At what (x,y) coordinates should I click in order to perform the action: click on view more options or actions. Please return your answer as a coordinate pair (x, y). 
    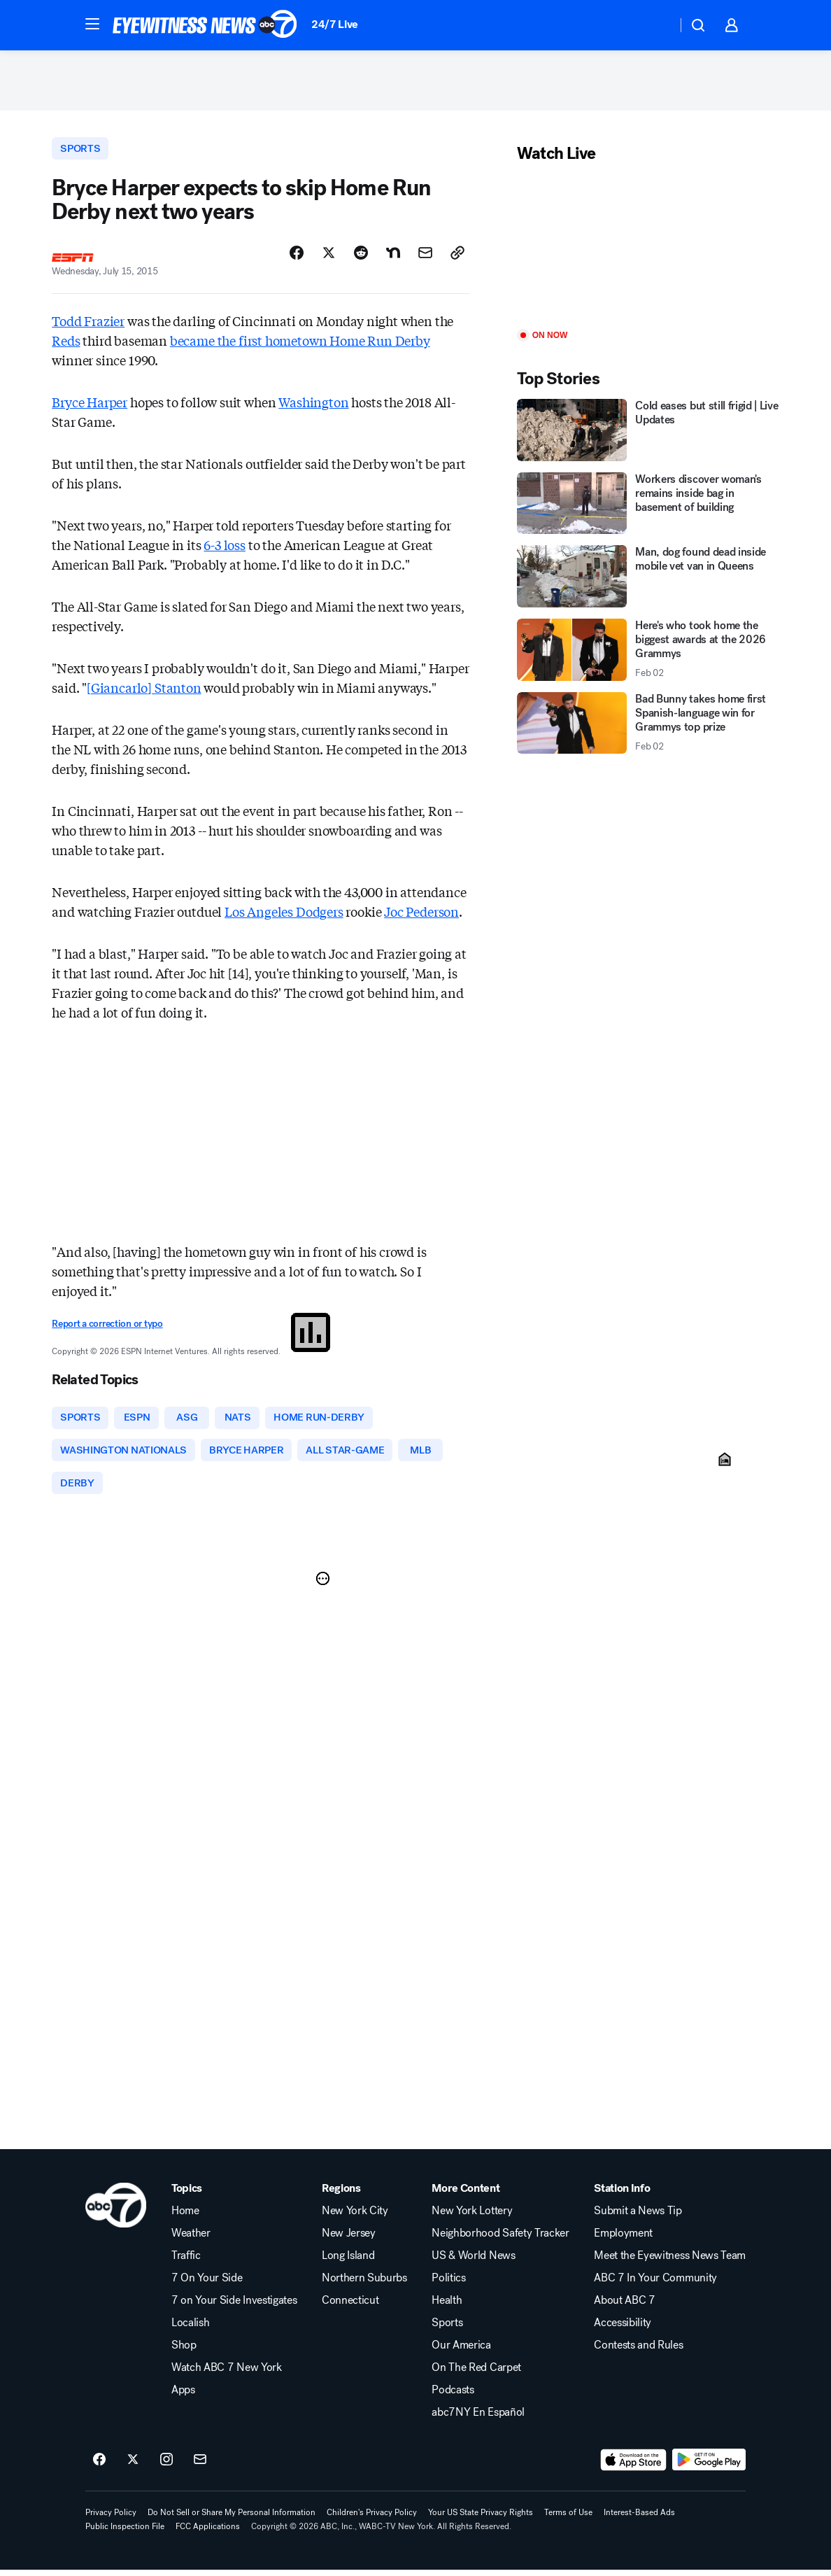
    Looking at the image, I should click on (322, 1578).